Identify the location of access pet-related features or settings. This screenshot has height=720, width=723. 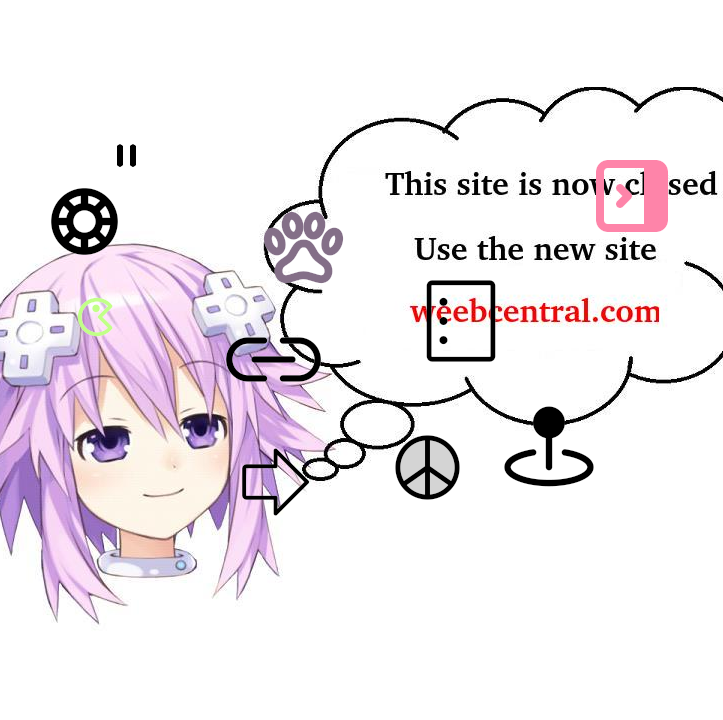
(303, 247).